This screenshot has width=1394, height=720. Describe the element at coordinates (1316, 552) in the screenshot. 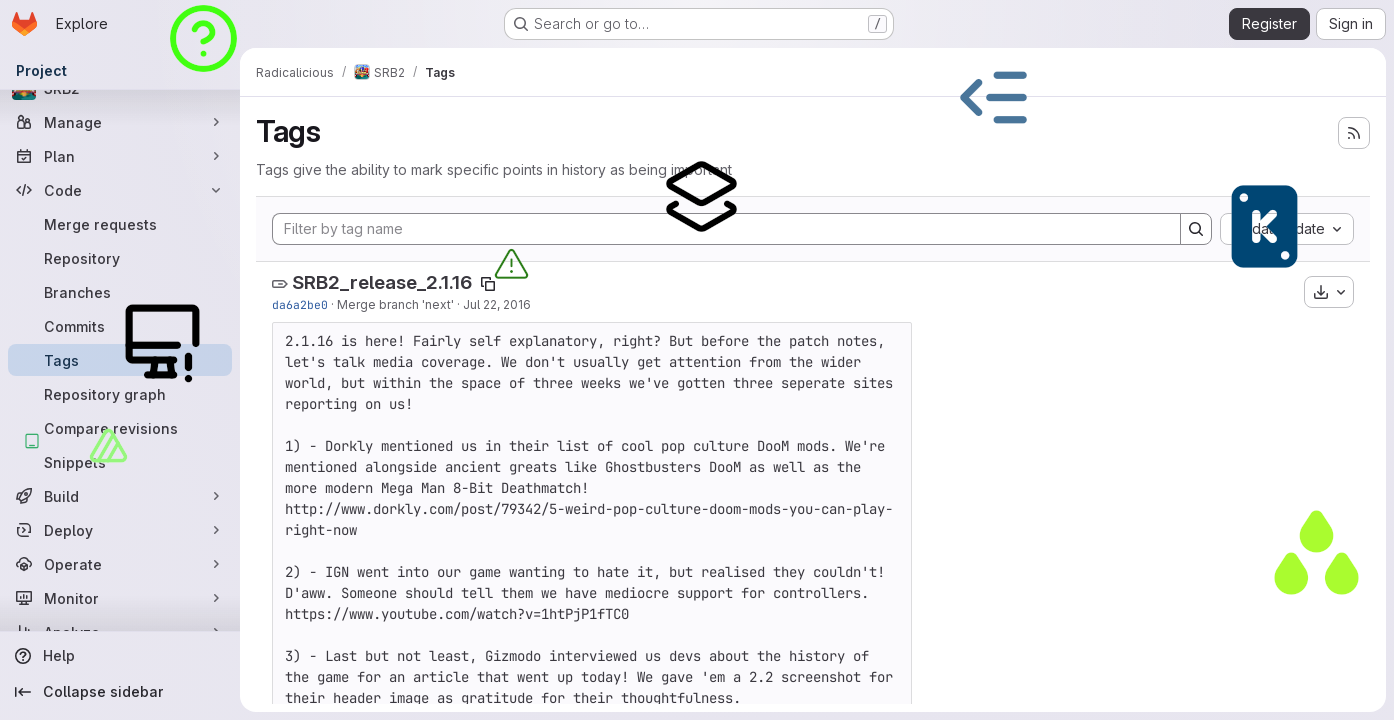

I see `adjust humidity or moisture settings` at that location.